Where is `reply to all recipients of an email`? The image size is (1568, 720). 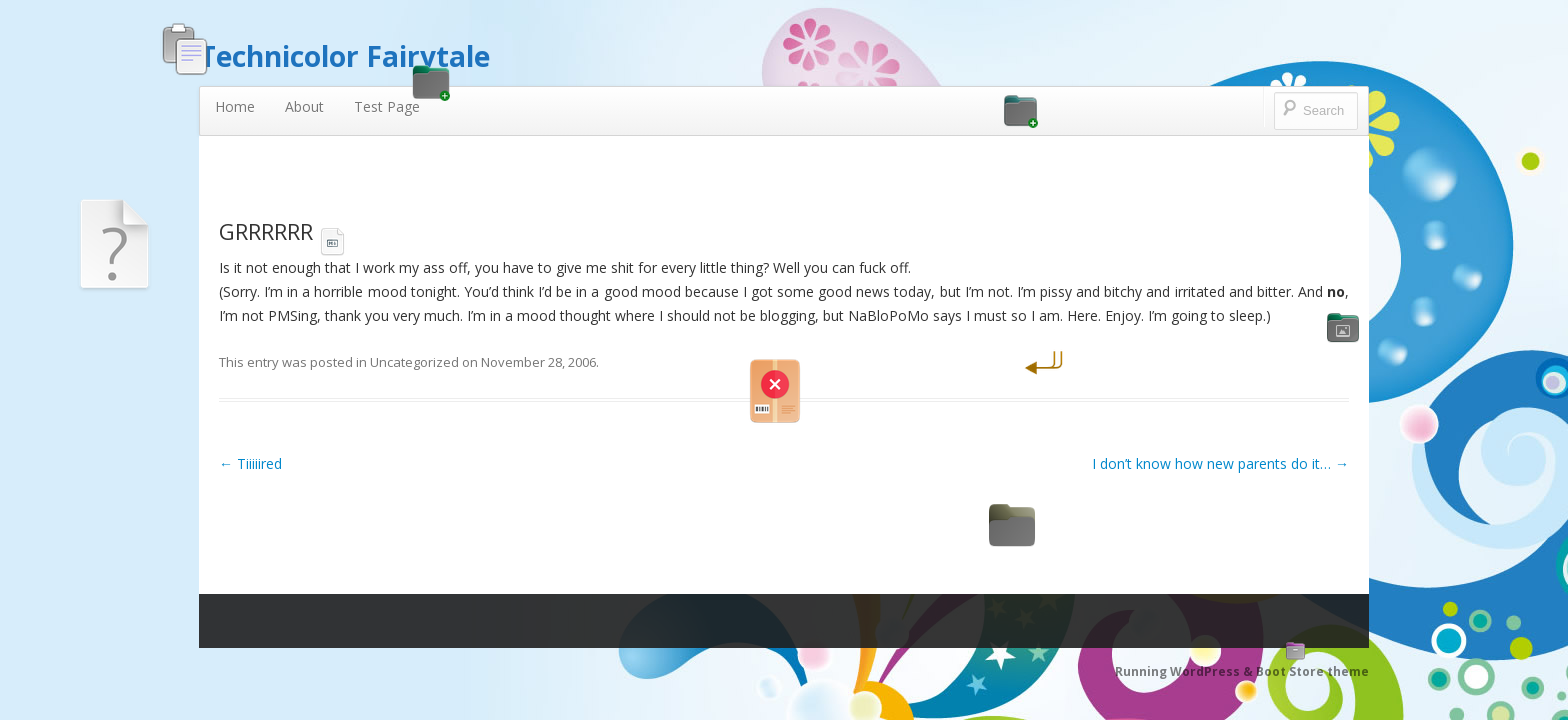 reply to all recipients of an email is located at coordinates (1043, 360).